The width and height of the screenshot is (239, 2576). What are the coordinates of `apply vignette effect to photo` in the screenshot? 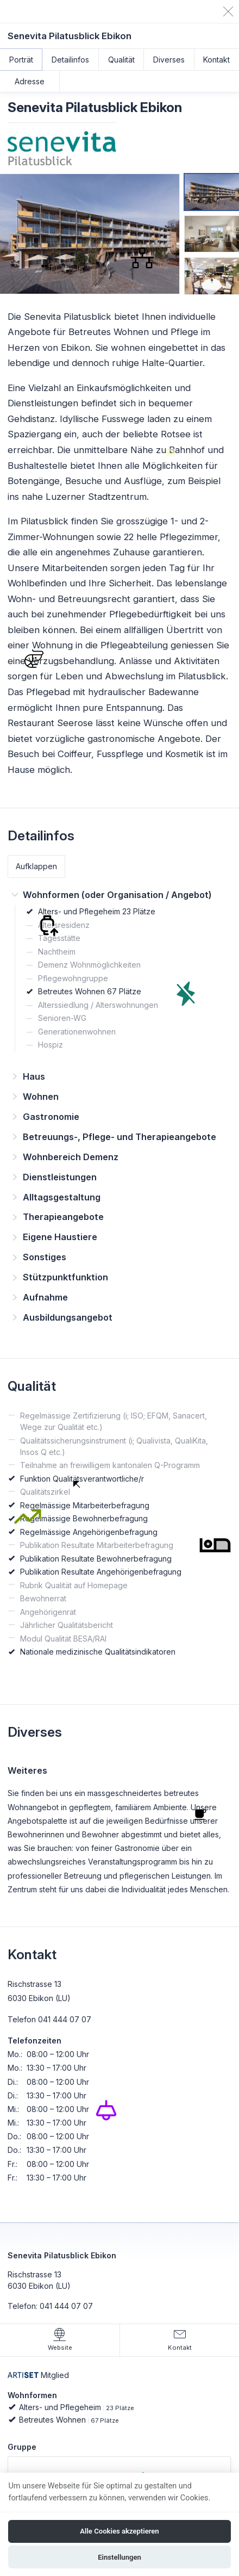 It's located at (170, 452).